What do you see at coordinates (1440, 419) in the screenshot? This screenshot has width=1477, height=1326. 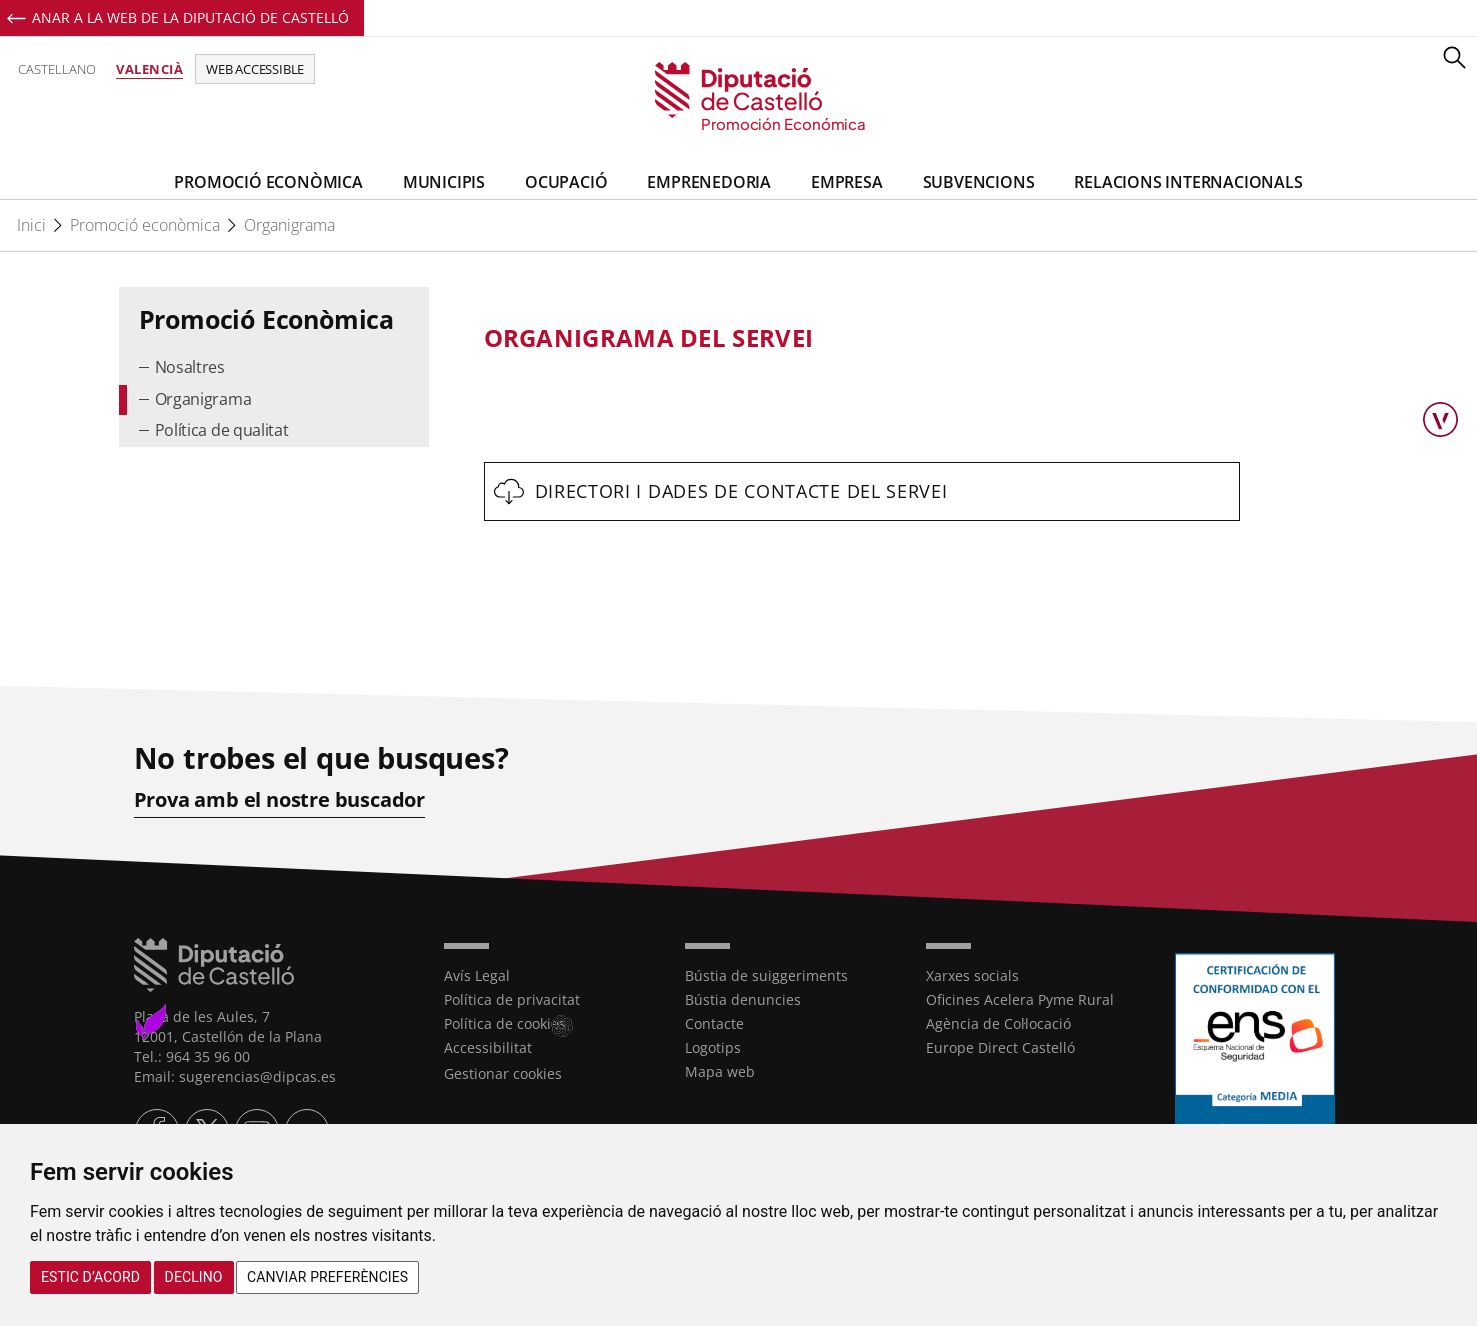 I see `open Vectorworks application` at bounding box center [1440, 419].